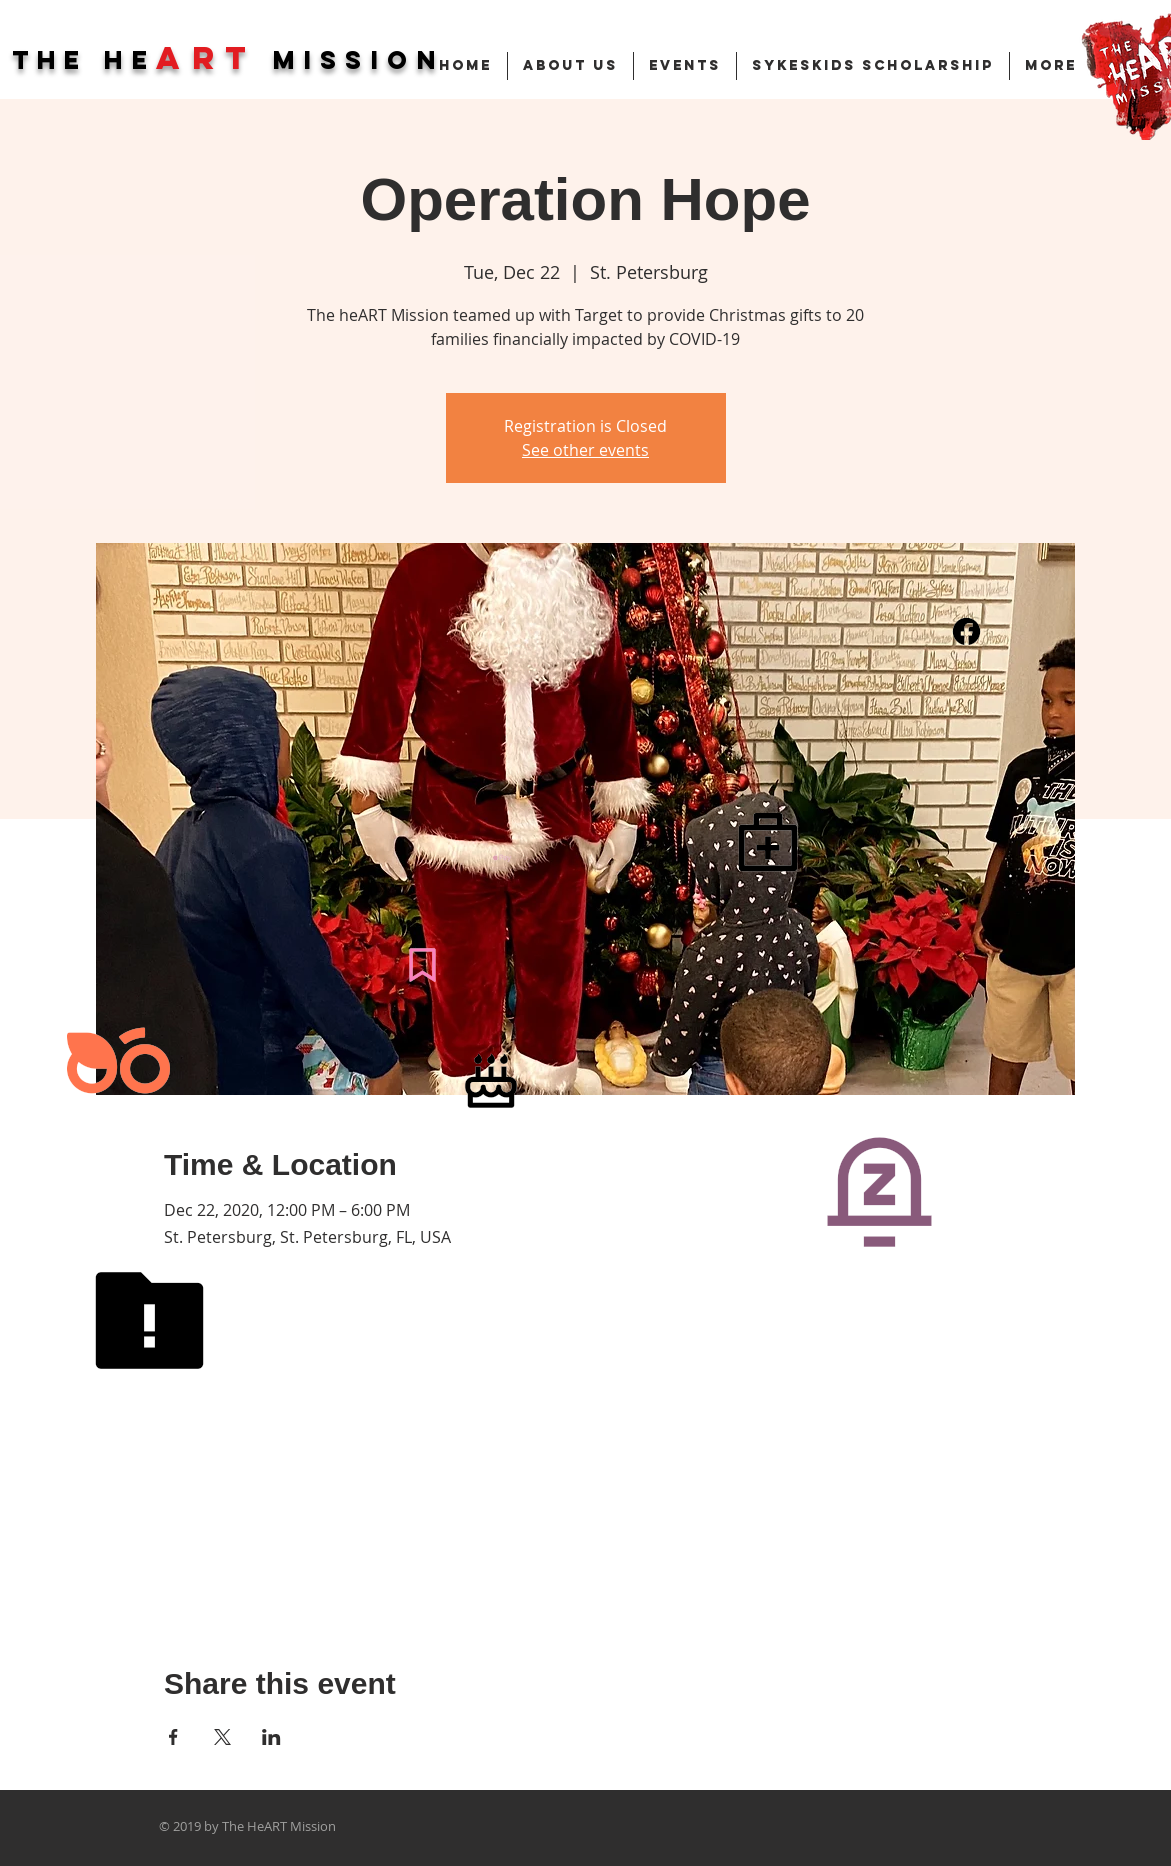 This screenshot has height=1866, width=1171. What do you see at coordinates (879, 1189) in the screenshot?
I see `snooze notifications temporarily` at bounding box center [879, 1189].